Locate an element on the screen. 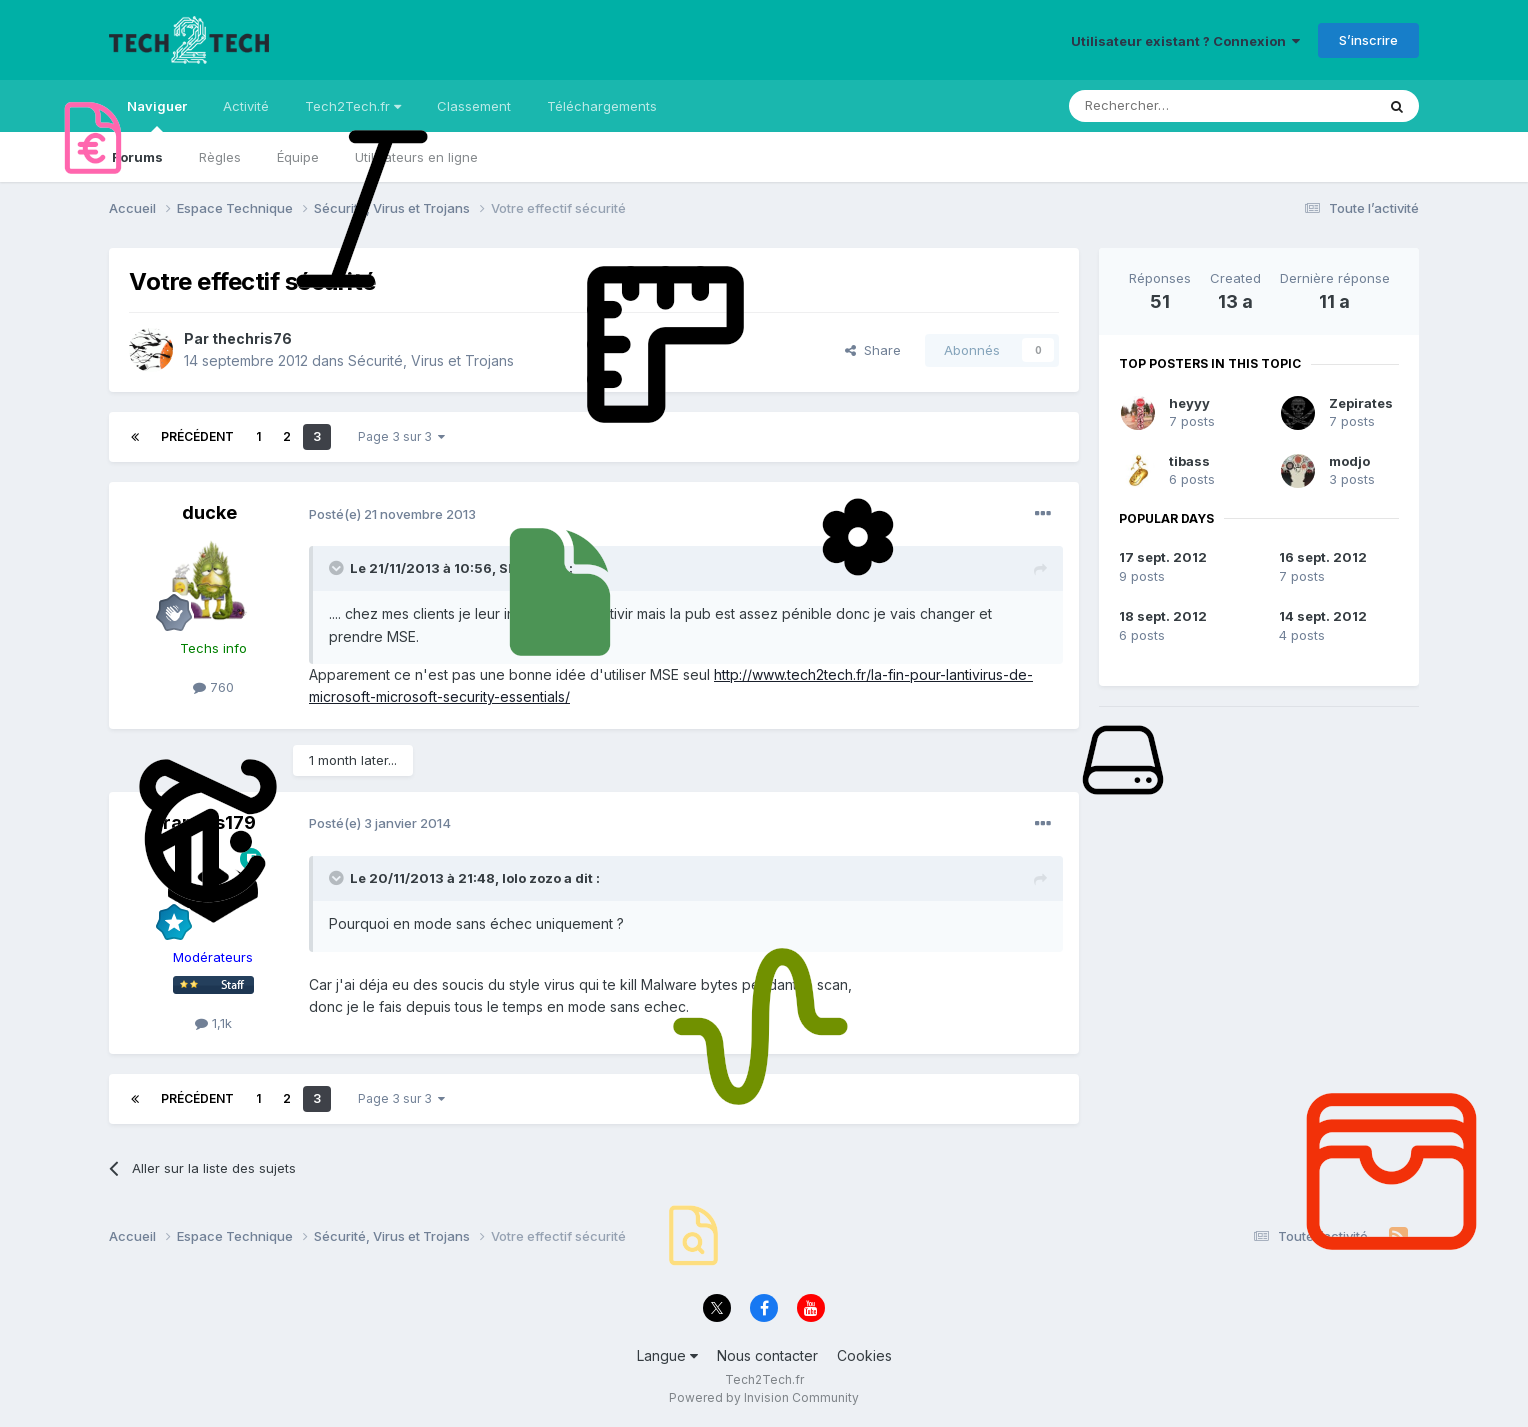  open the New York Times app is located at coordinates (208, 828).